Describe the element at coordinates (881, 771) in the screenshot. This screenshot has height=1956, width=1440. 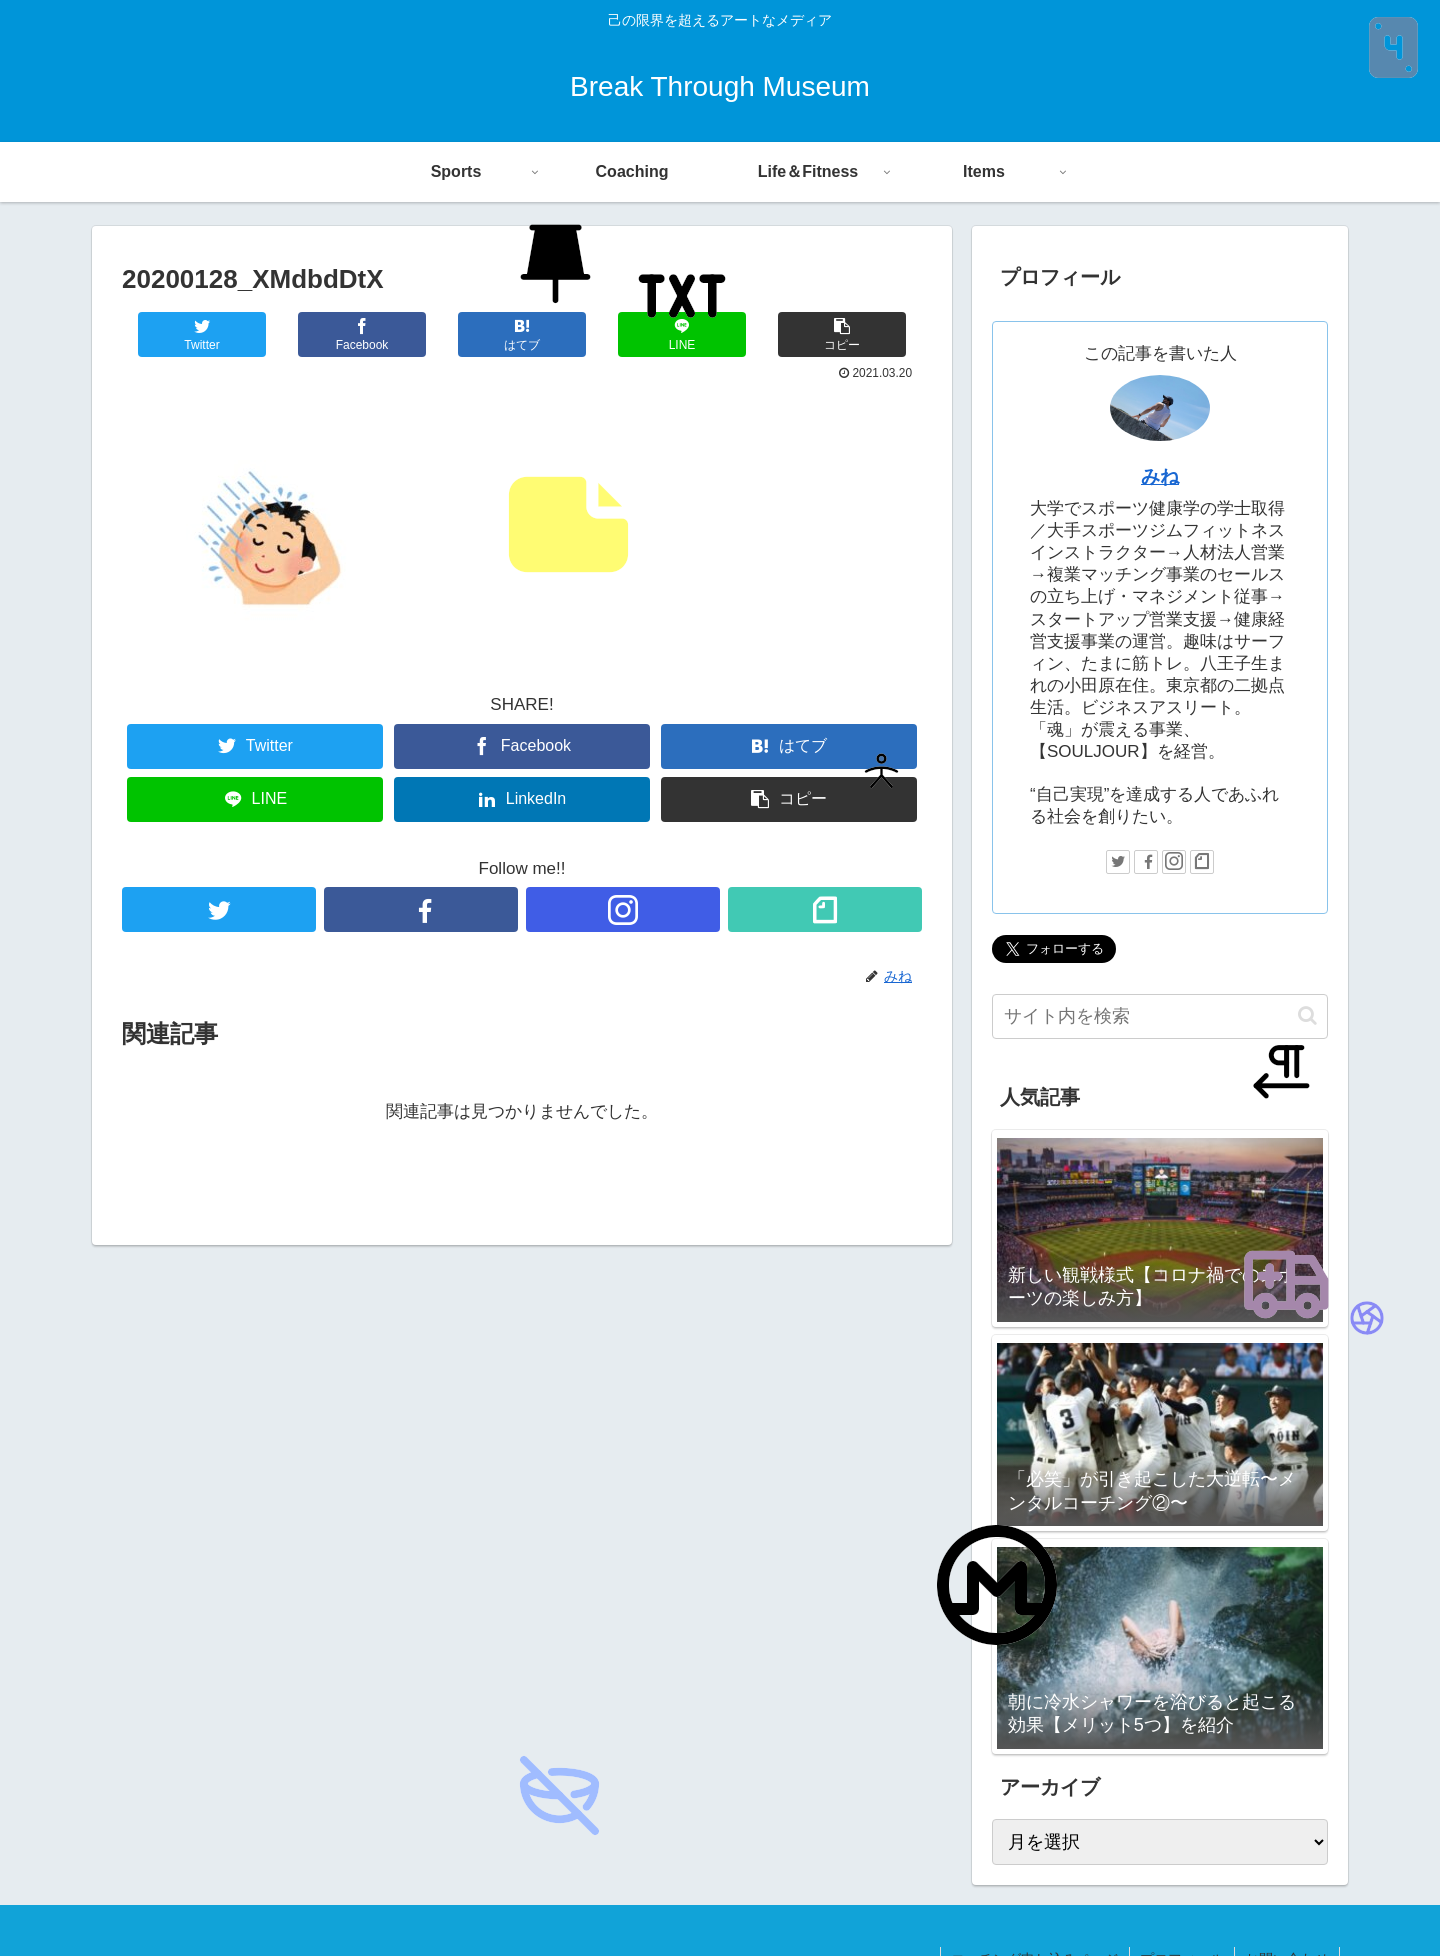
I see `view user profile` at that location.